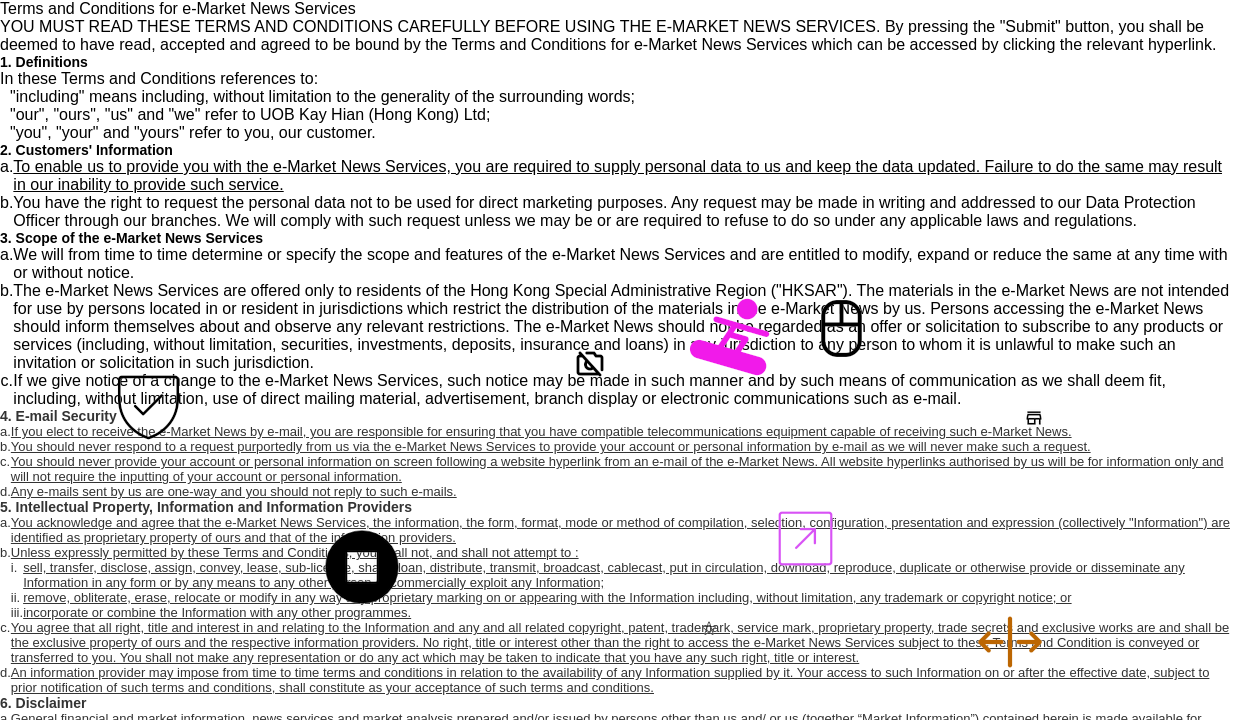 The image size is (1233, 720). I want to click on open link in new window, so click(805, 538).